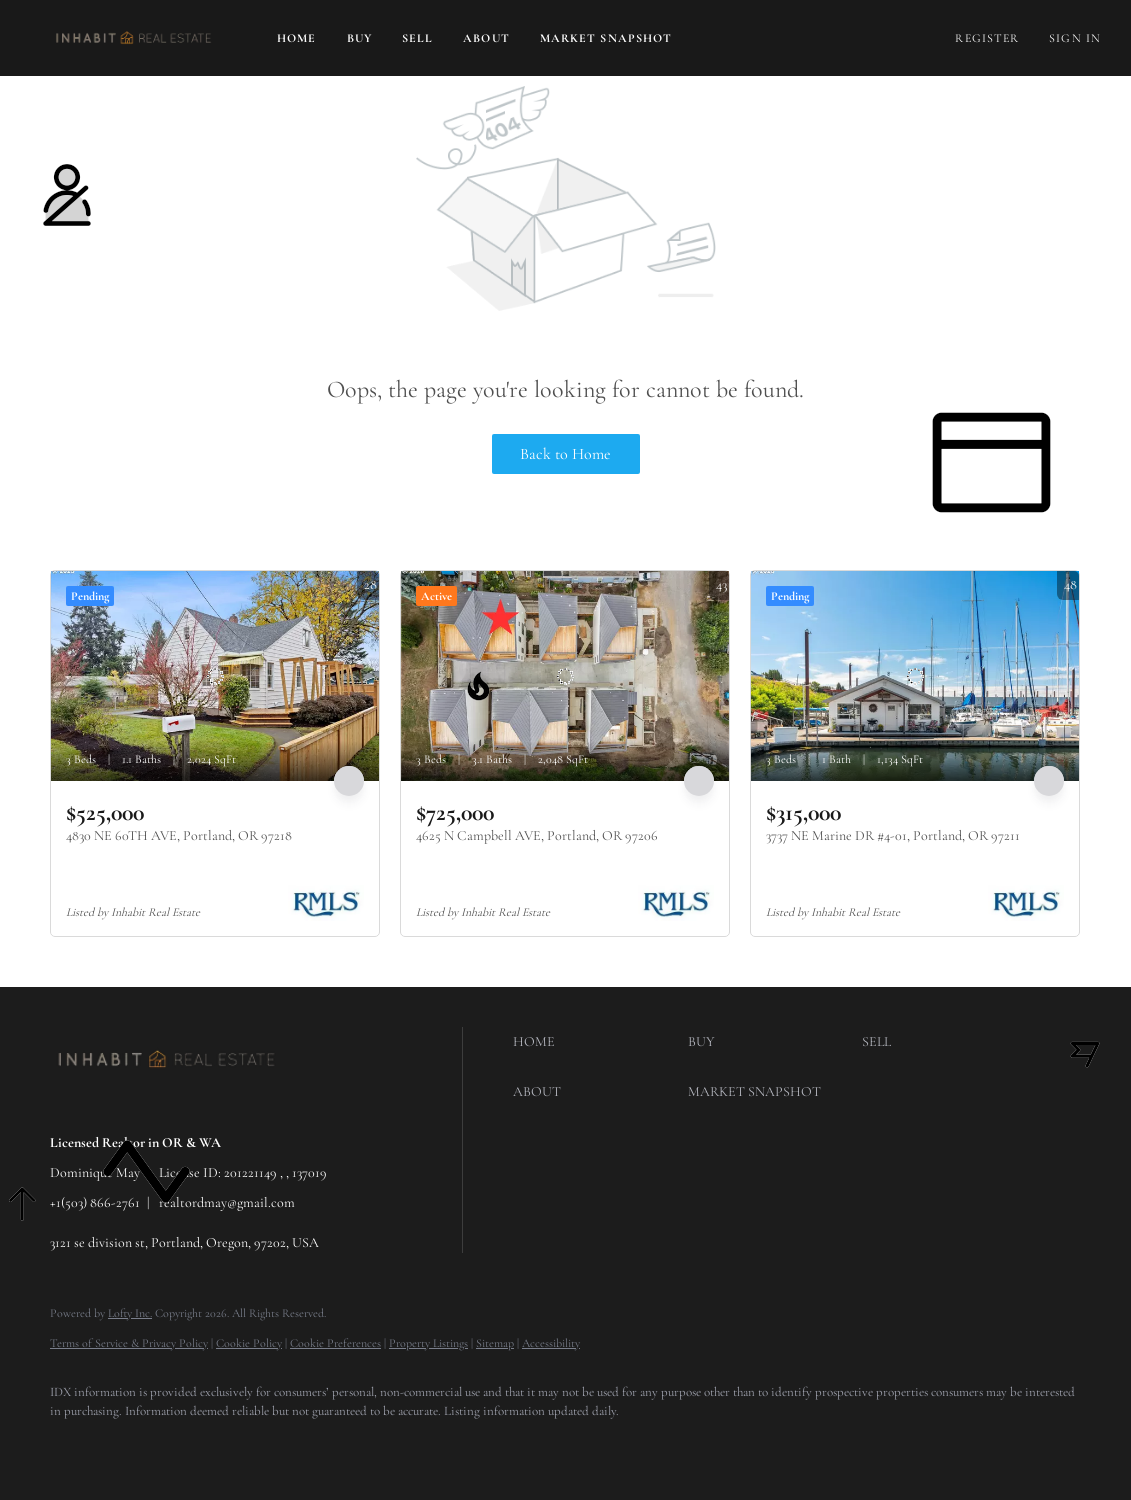 The width and height of the screenshot is (1131, 1500). I want to click on indicates seatbelt reminder or safety warning, so click(67, 195).